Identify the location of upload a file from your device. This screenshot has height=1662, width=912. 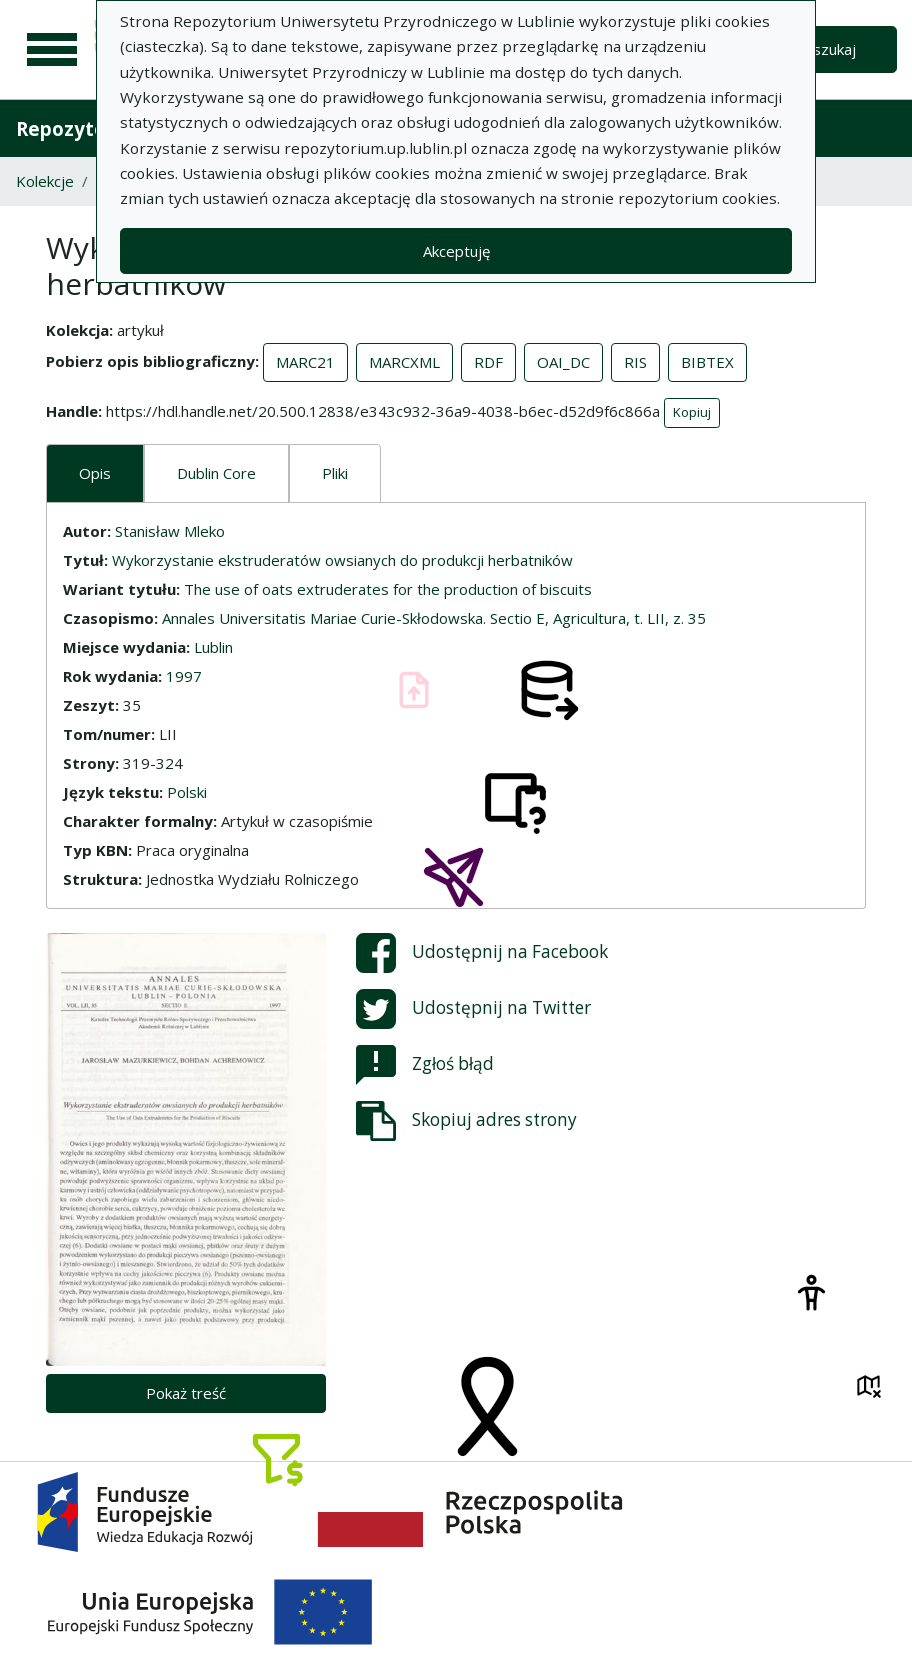
(414, 690).